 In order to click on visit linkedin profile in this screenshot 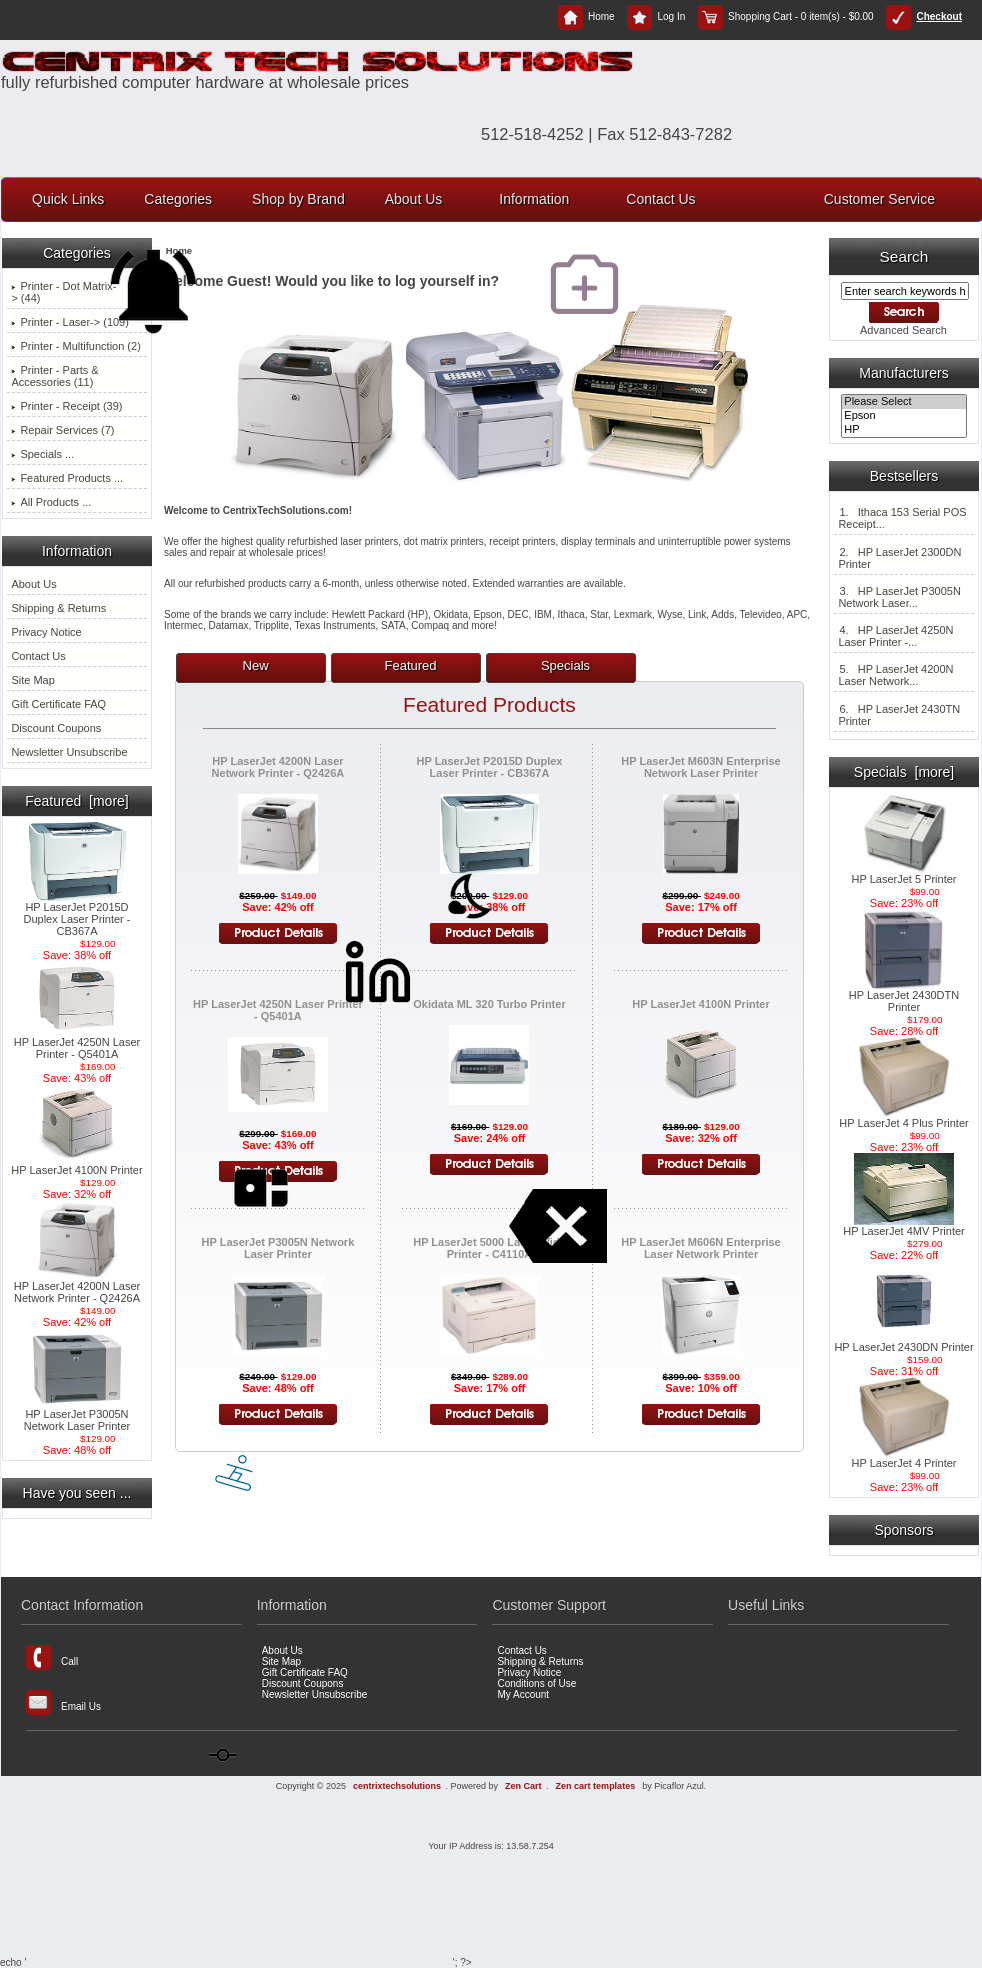, I will do `click(378, 973)`.